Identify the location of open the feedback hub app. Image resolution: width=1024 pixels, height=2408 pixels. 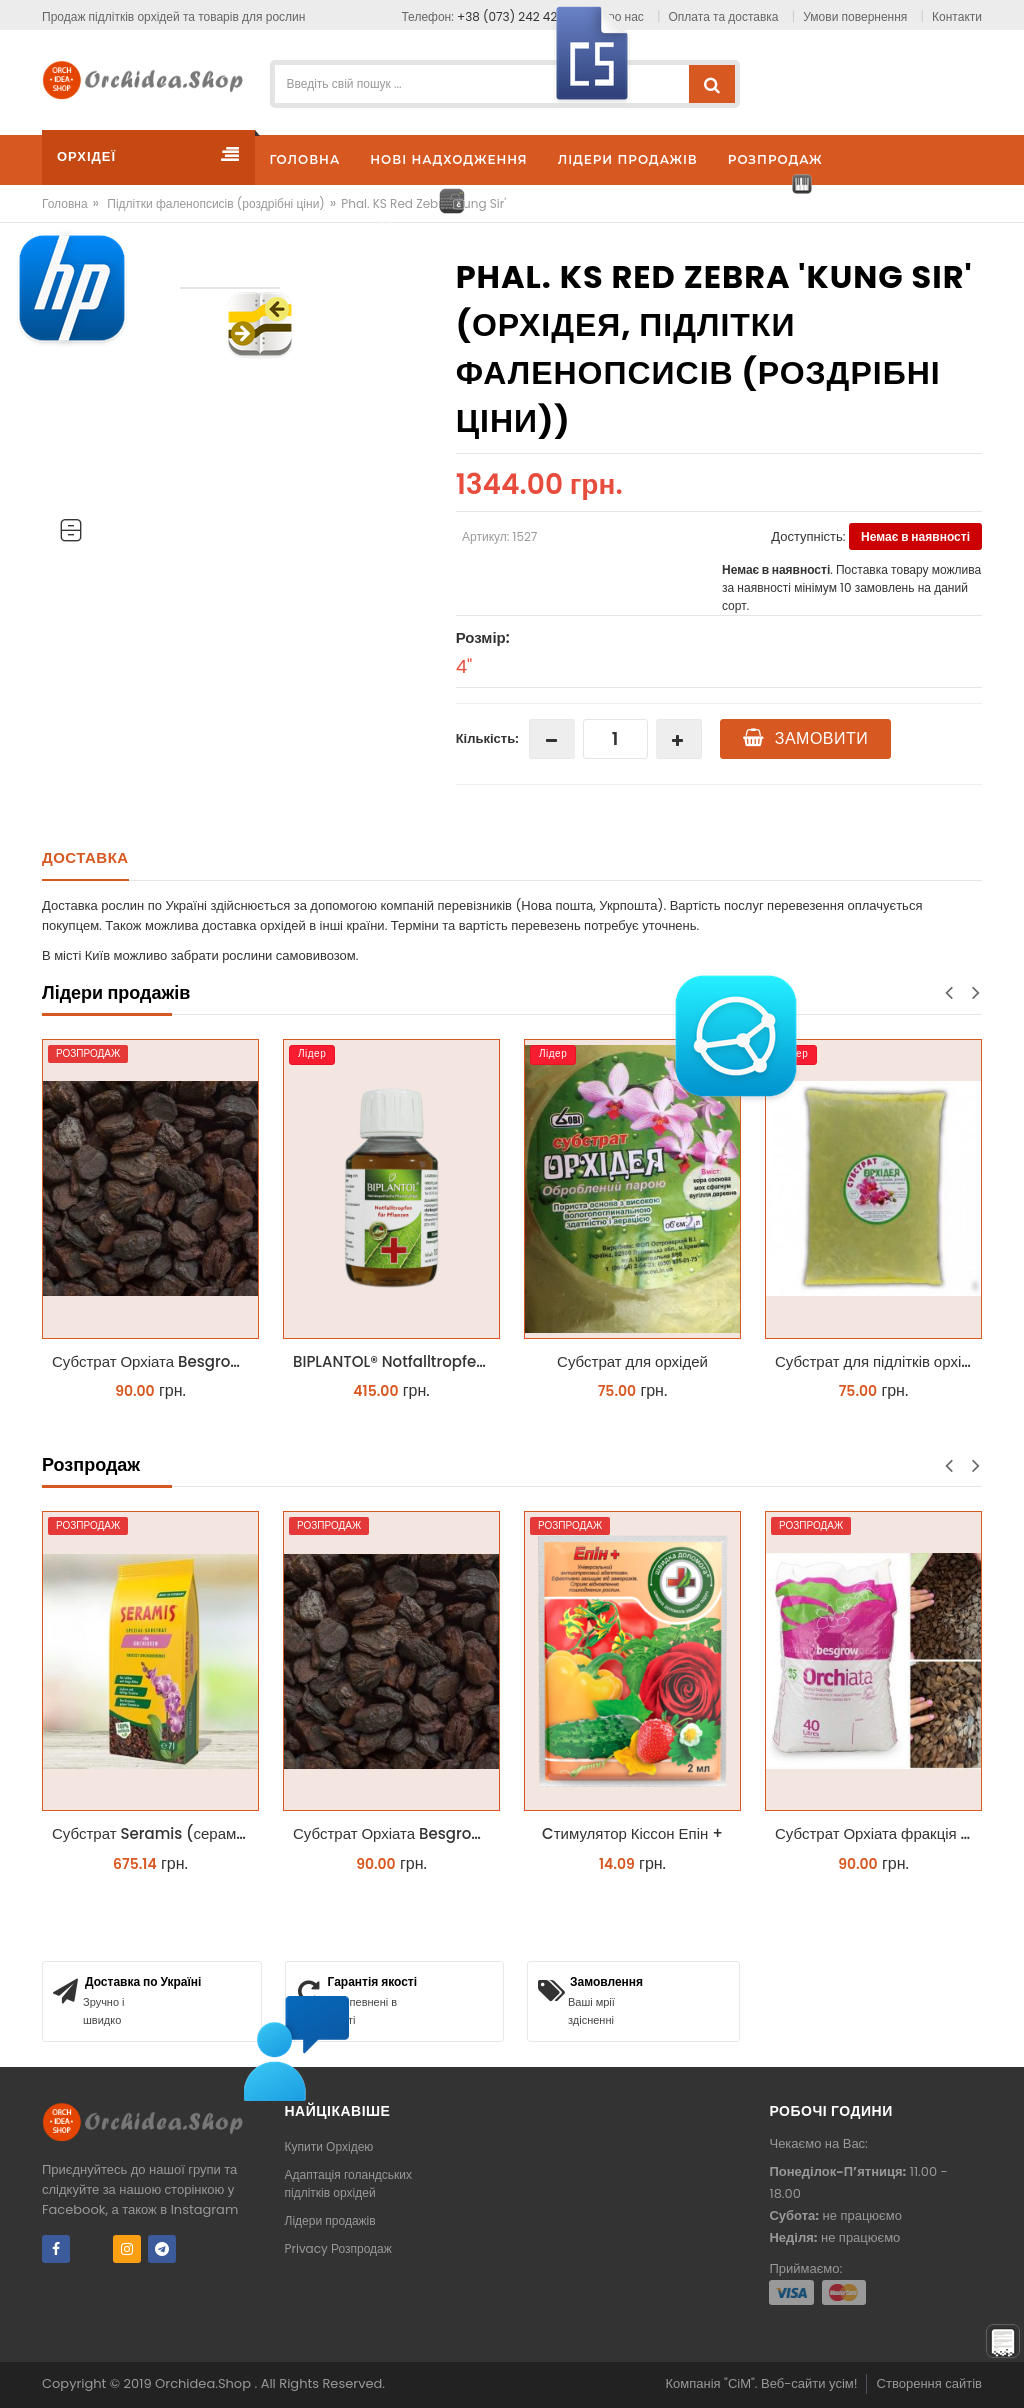
(296, 2048).